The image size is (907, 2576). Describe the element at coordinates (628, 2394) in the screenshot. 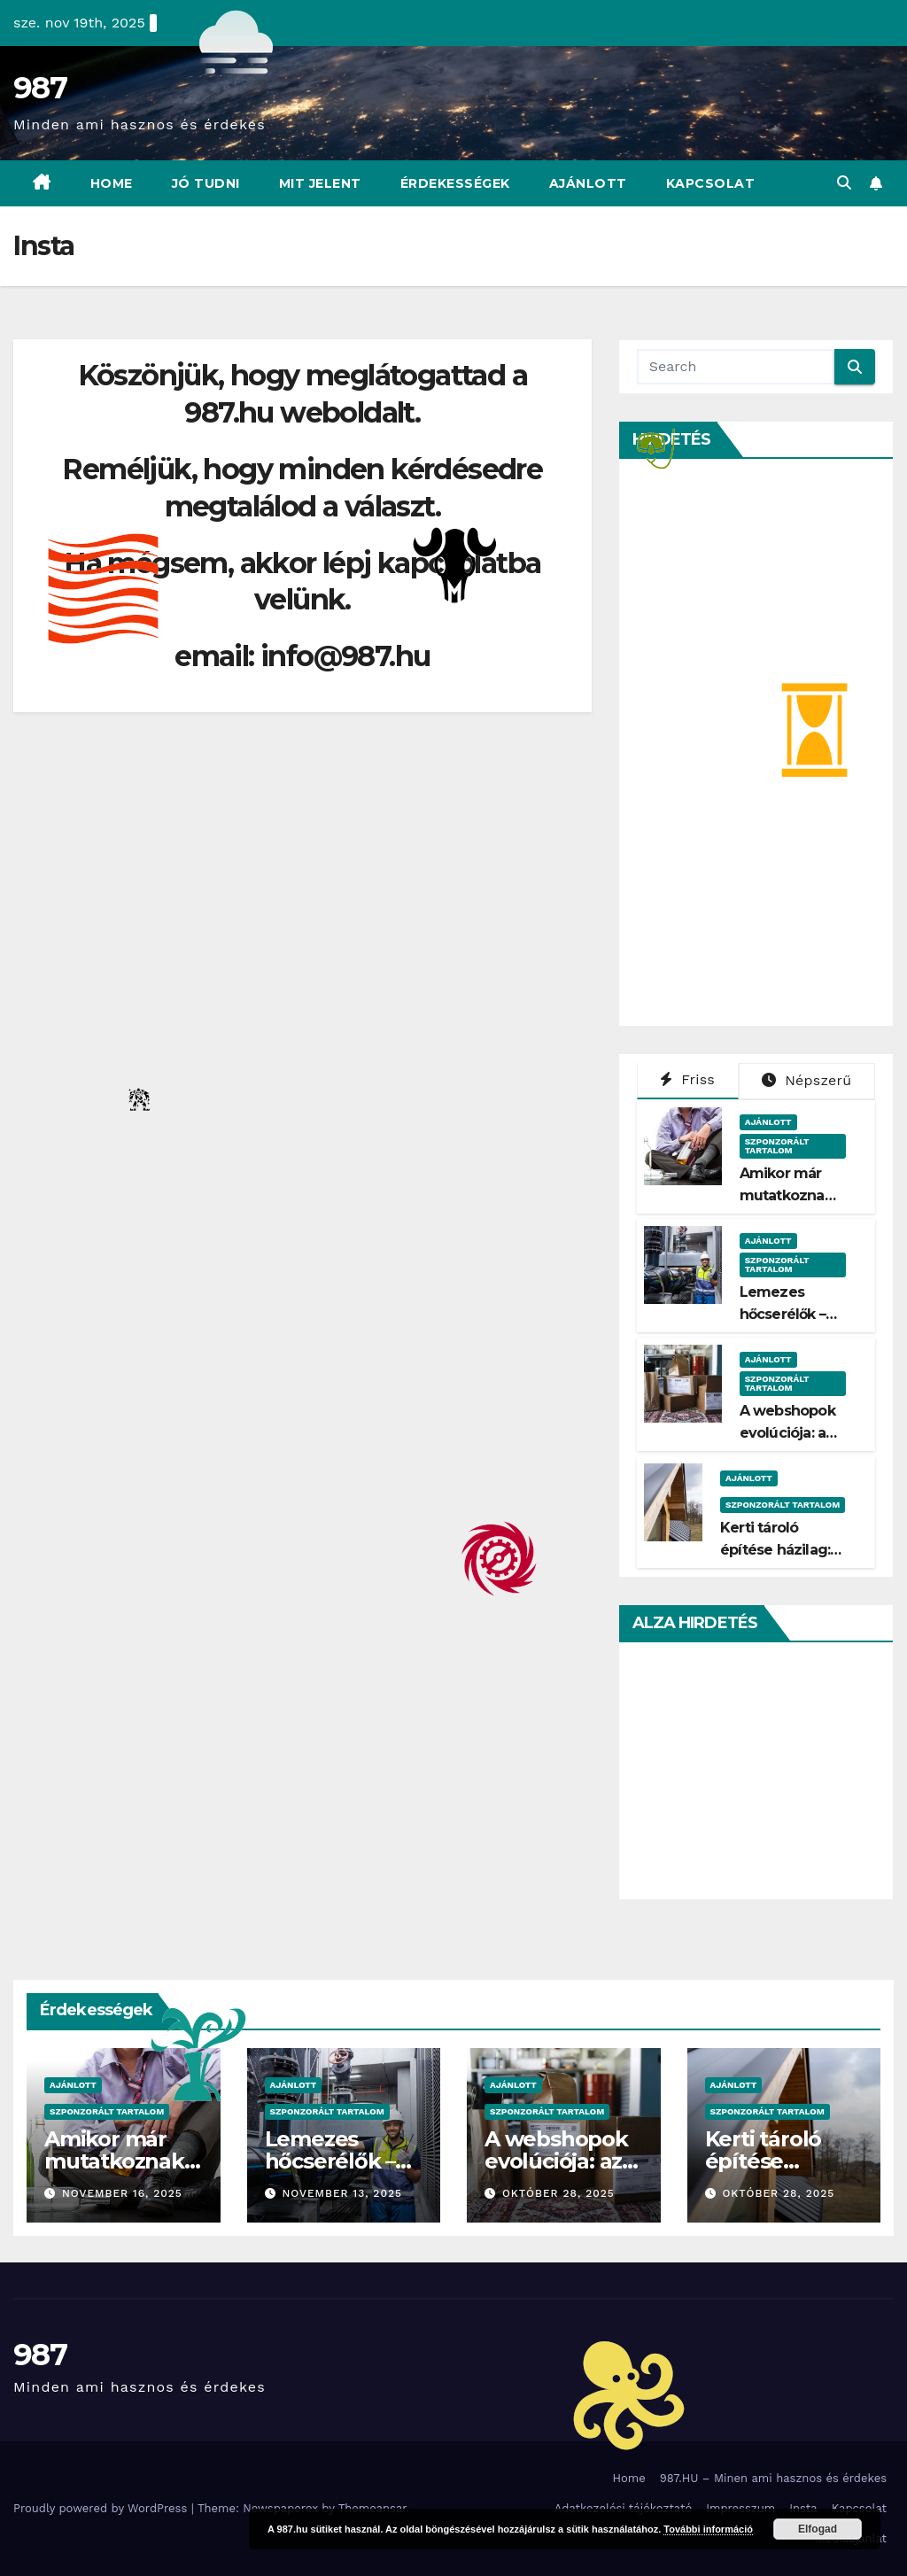

I see `indicates an aquatic or ocean-themed game element` at that location.